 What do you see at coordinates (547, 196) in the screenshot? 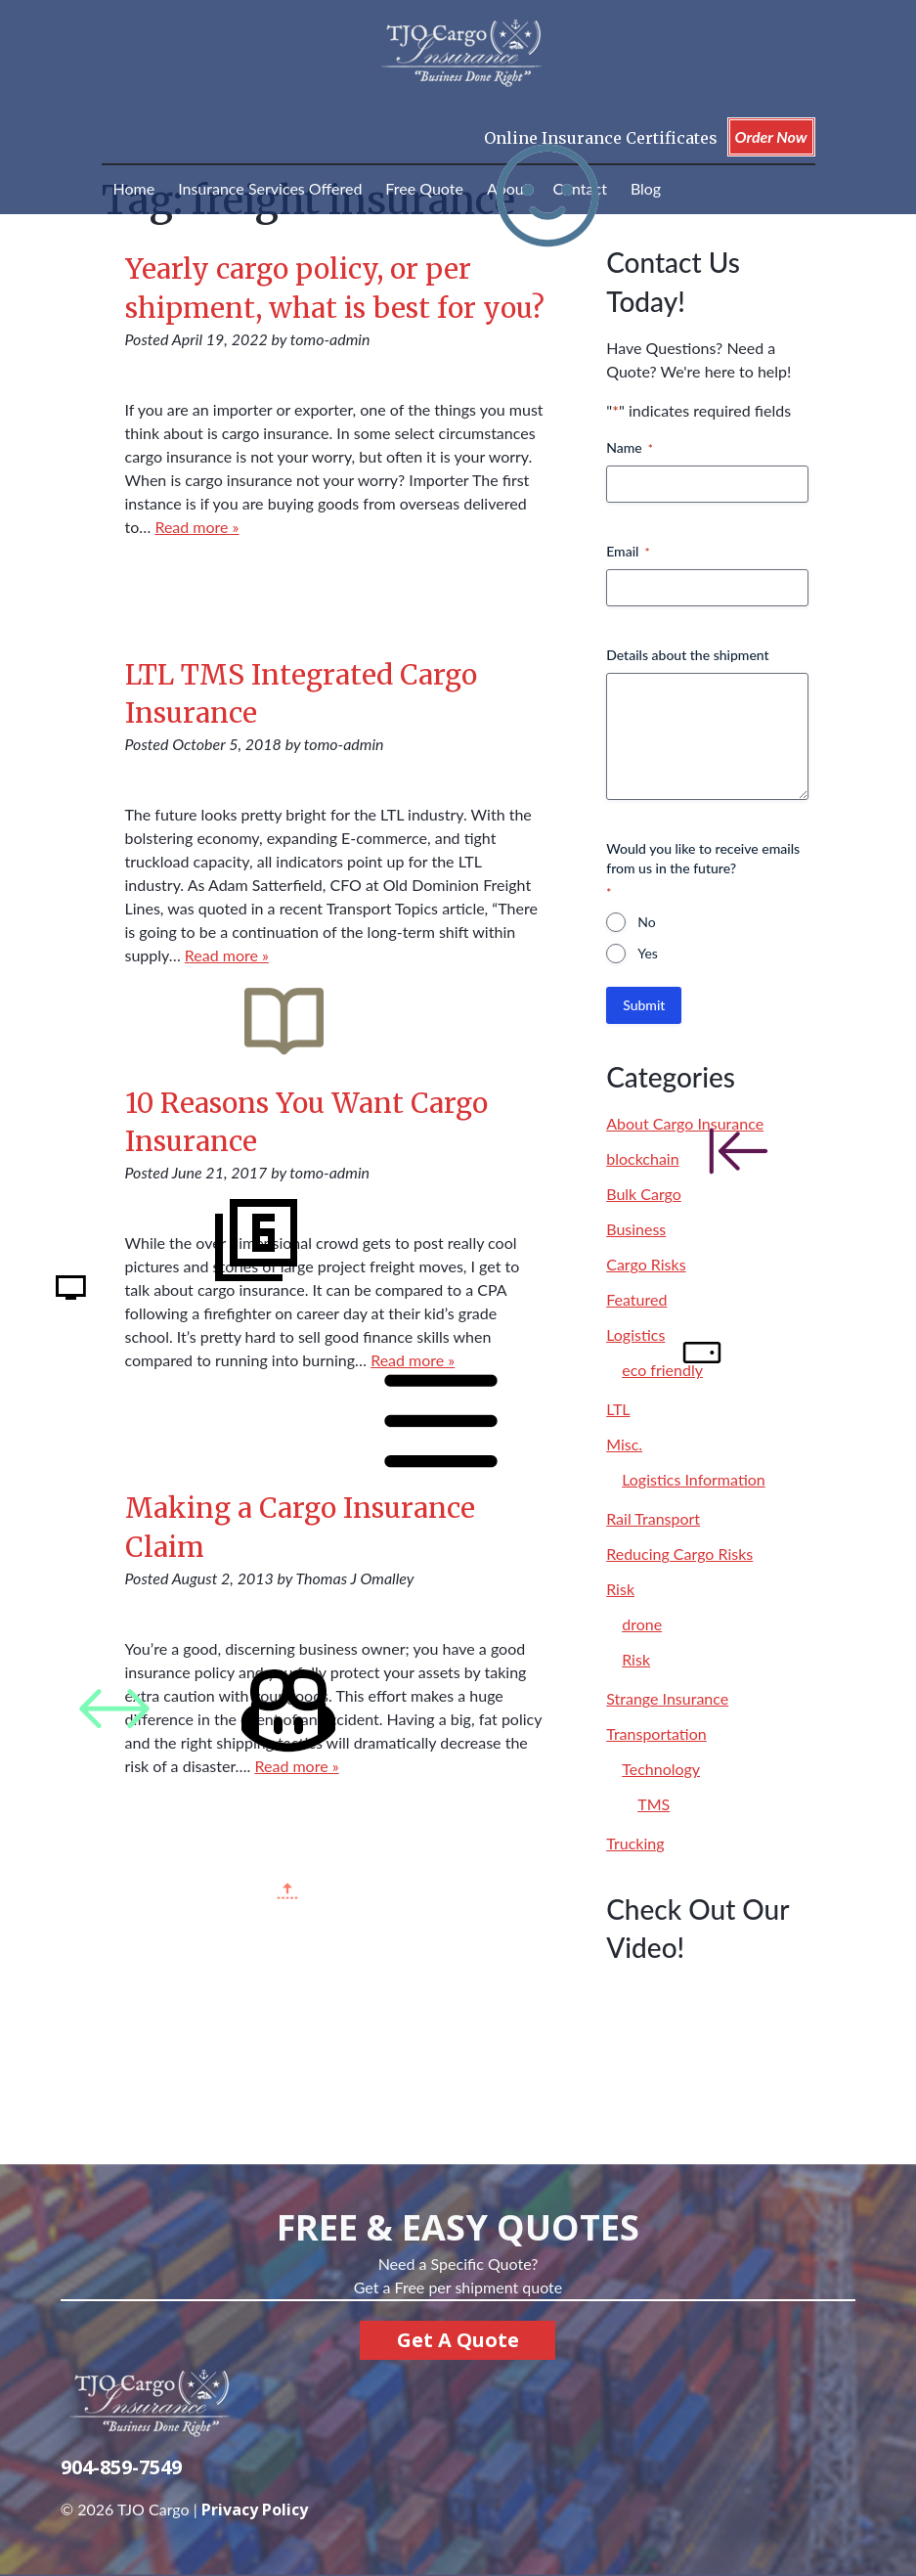
I see `add an emoji or reaction` at bounding box center [547, 196].